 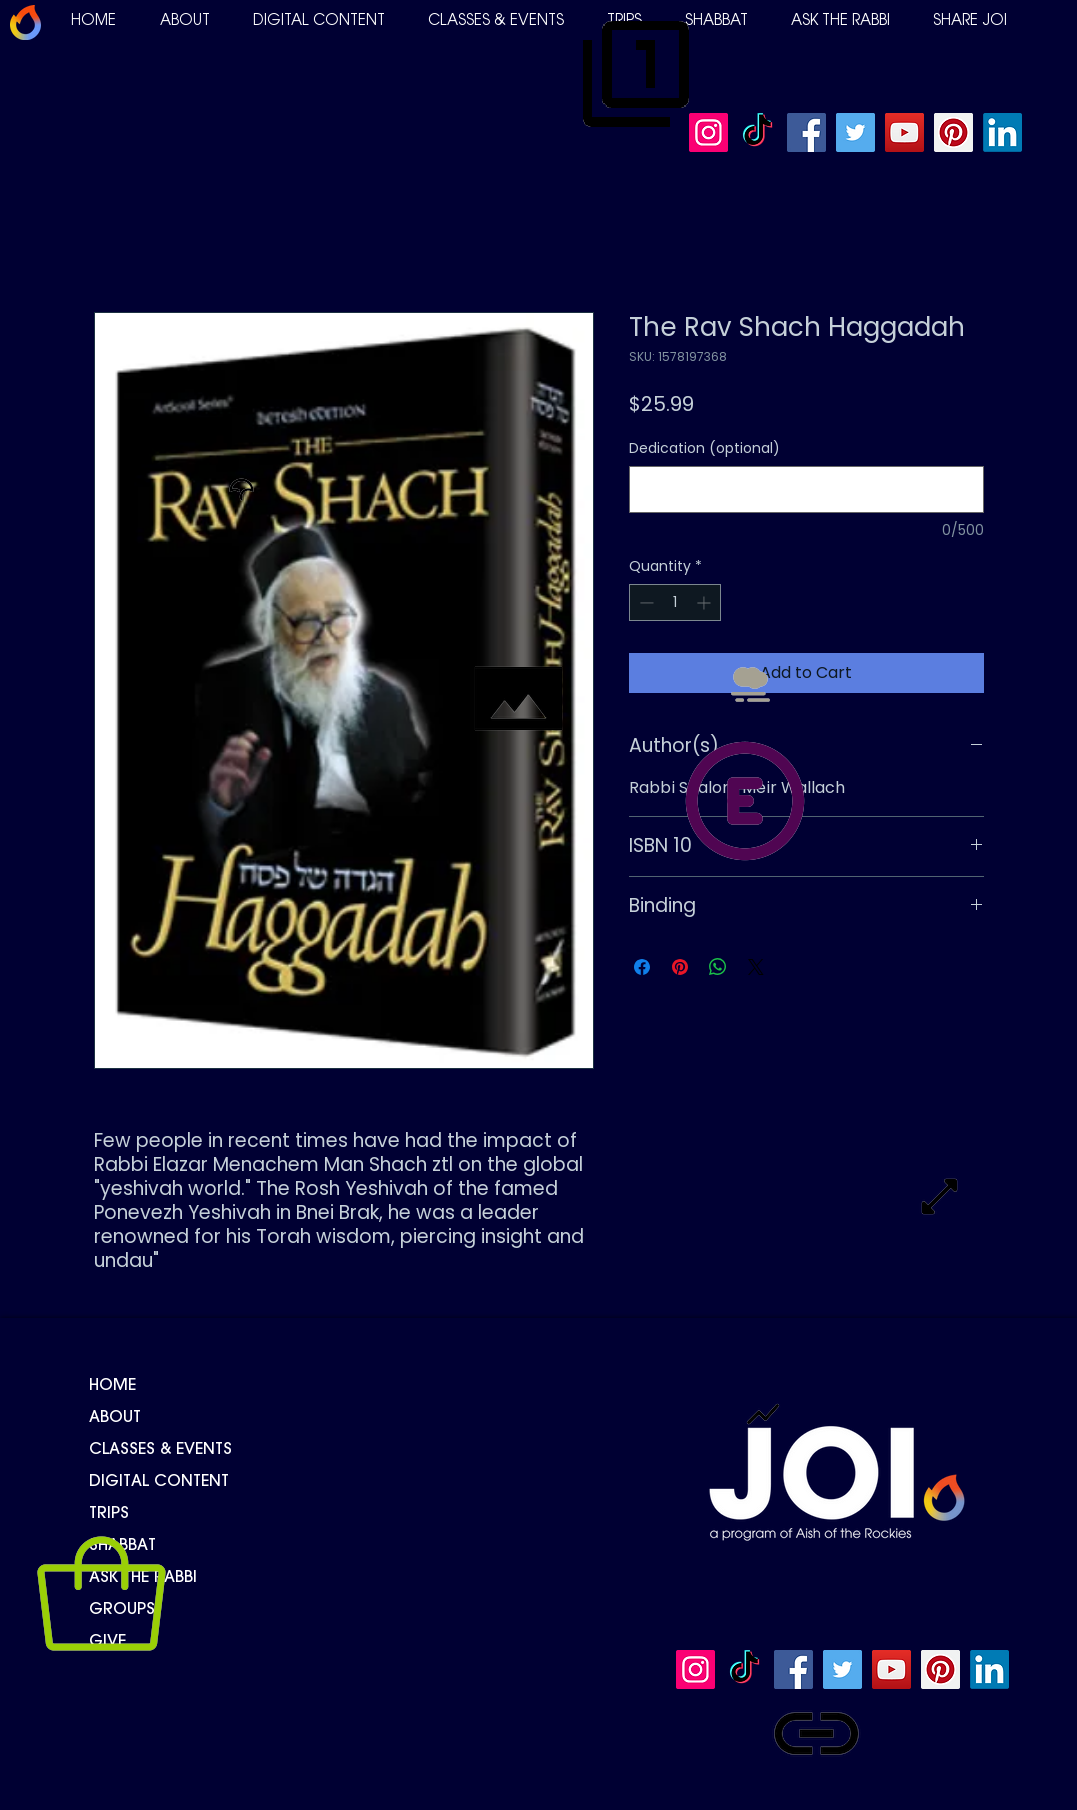 What do you see at coordinates (816, 1733) in the screenshot?
I see `insert a hyperlink` at bounding box center [816, 1733].